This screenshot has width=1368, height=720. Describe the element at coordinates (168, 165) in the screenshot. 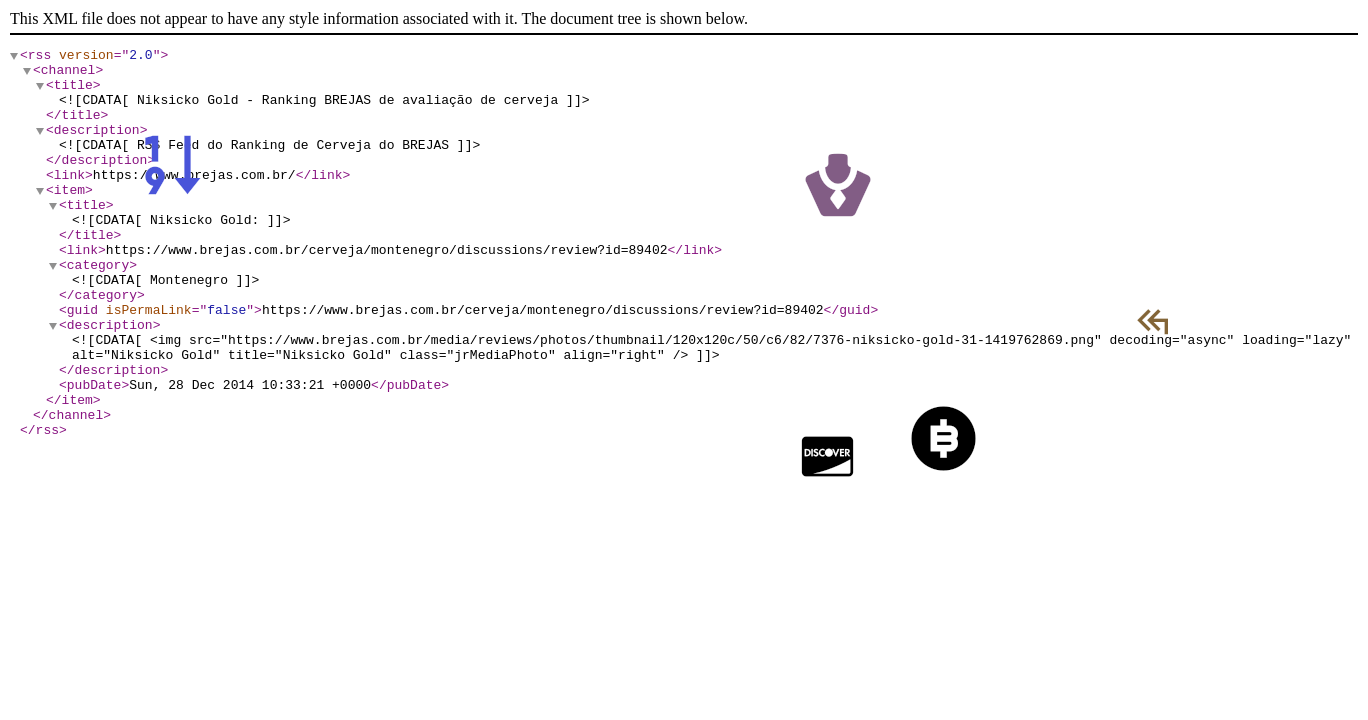

I see `sort numbers in ascending order` at that location.